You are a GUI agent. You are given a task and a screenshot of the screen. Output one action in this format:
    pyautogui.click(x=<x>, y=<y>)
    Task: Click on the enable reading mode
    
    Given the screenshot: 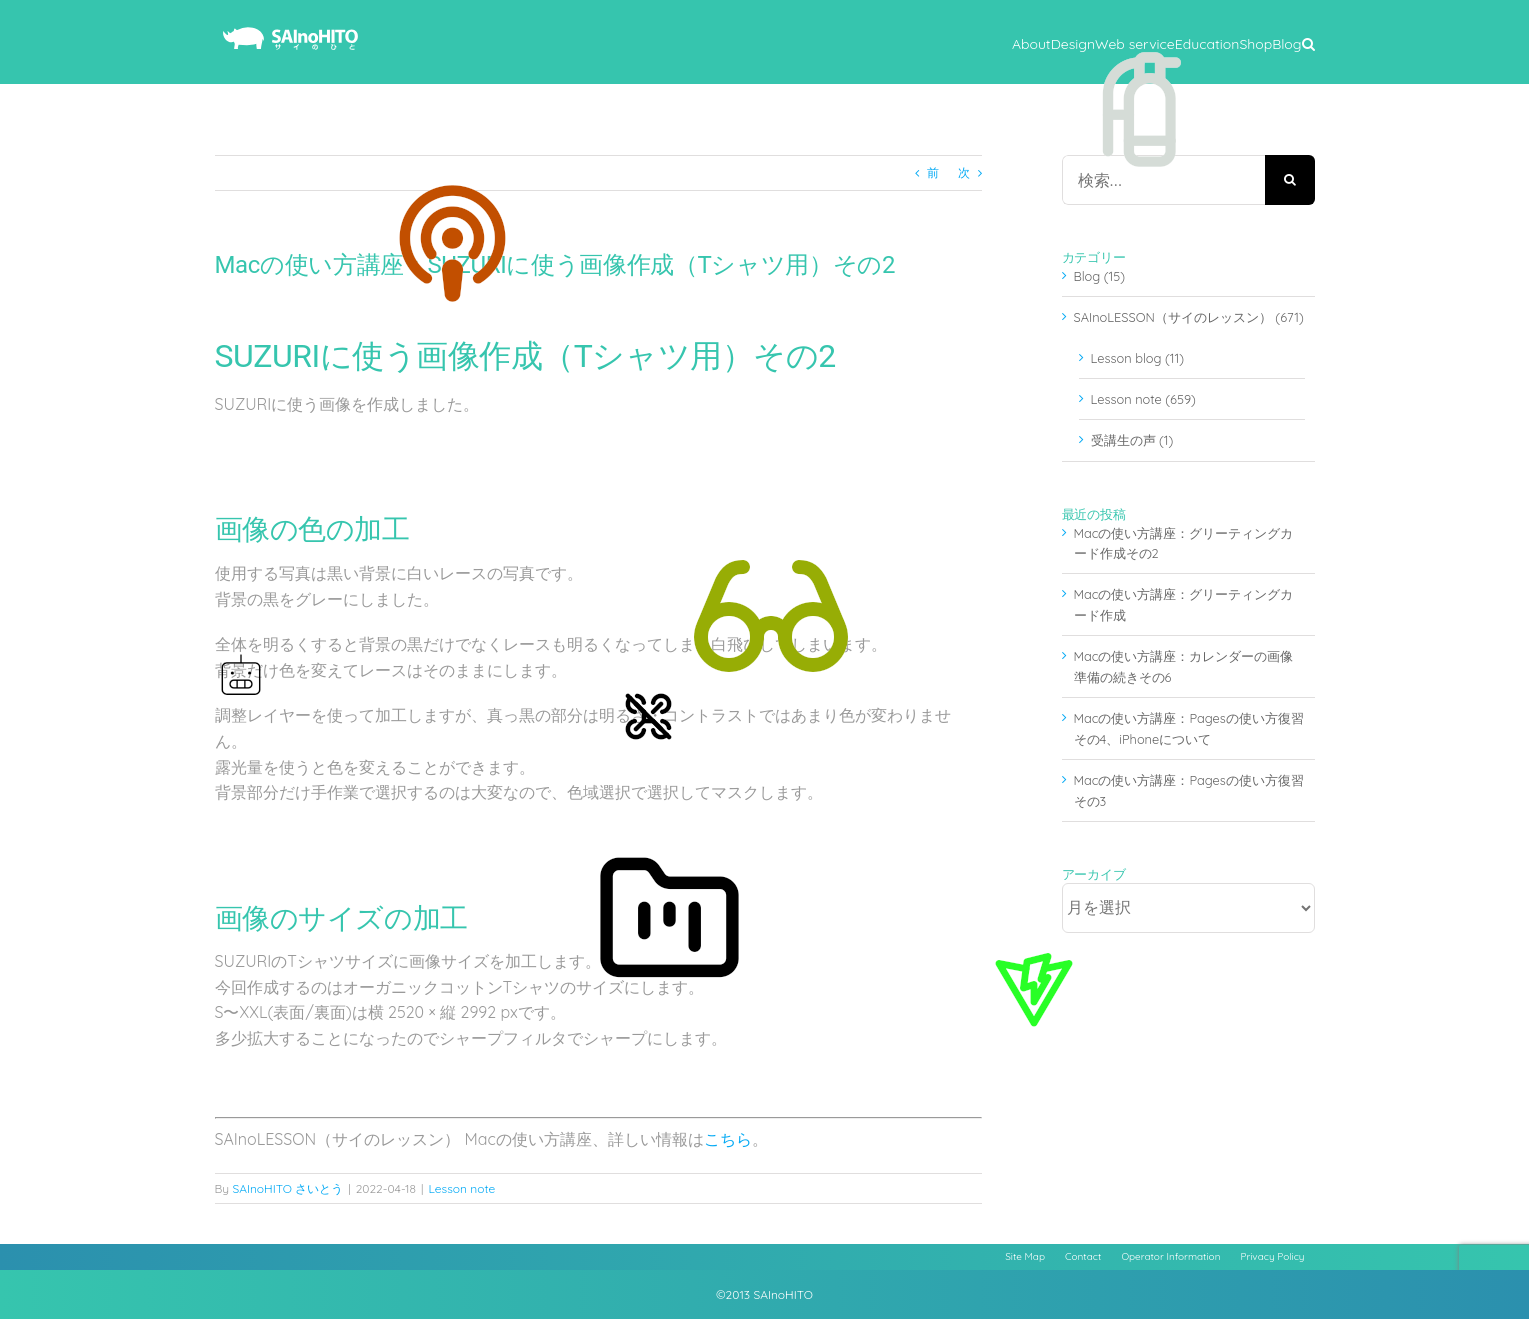 What is the action you would take?
    pyautogui.click(x=771, y=616)
    